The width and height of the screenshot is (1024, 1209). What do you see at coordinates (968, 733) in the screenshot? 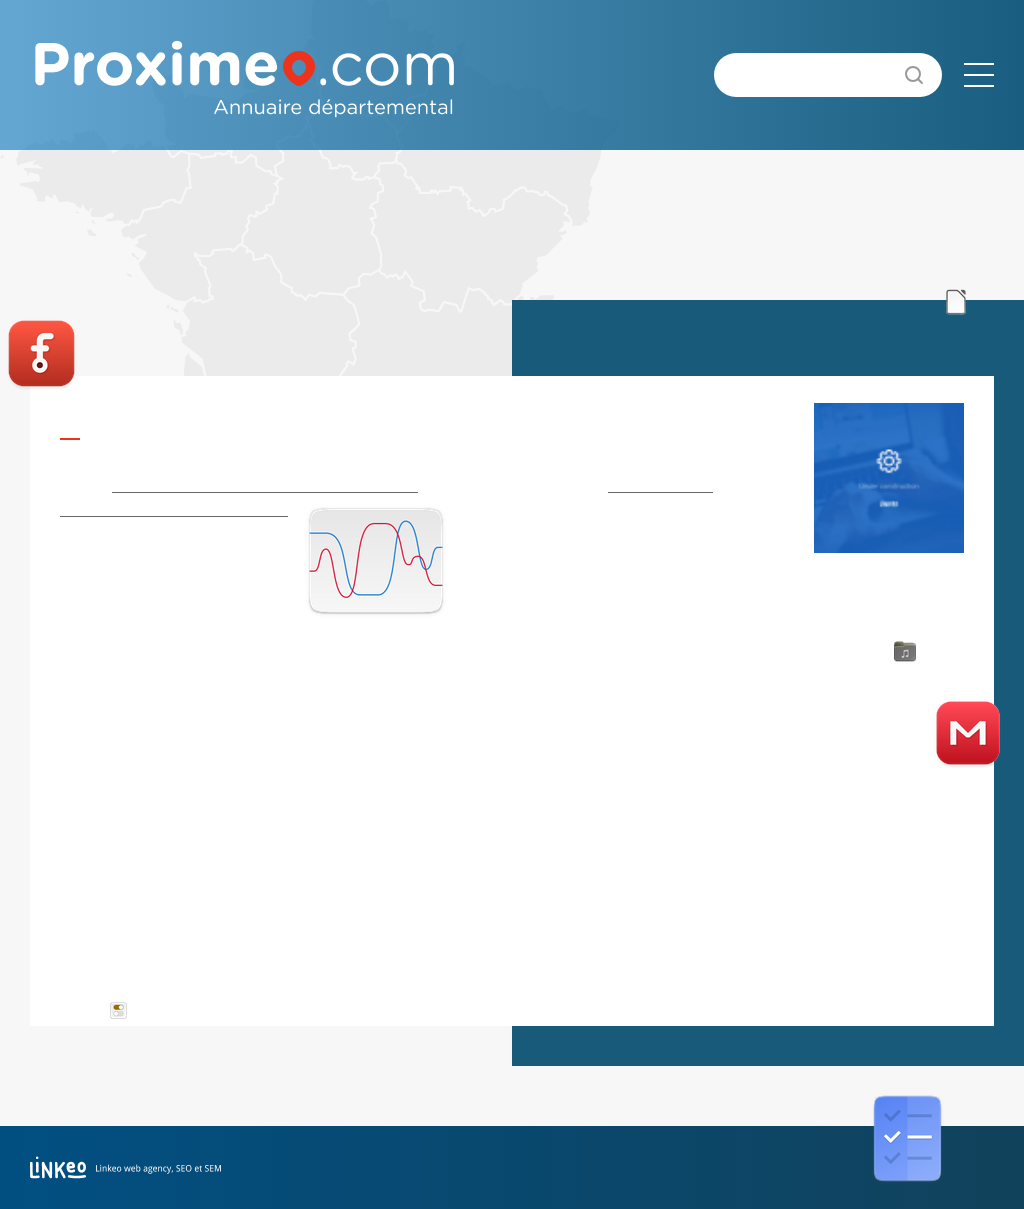
I see `open the MEGA cloud storage app` at bounding box center [968, 733].